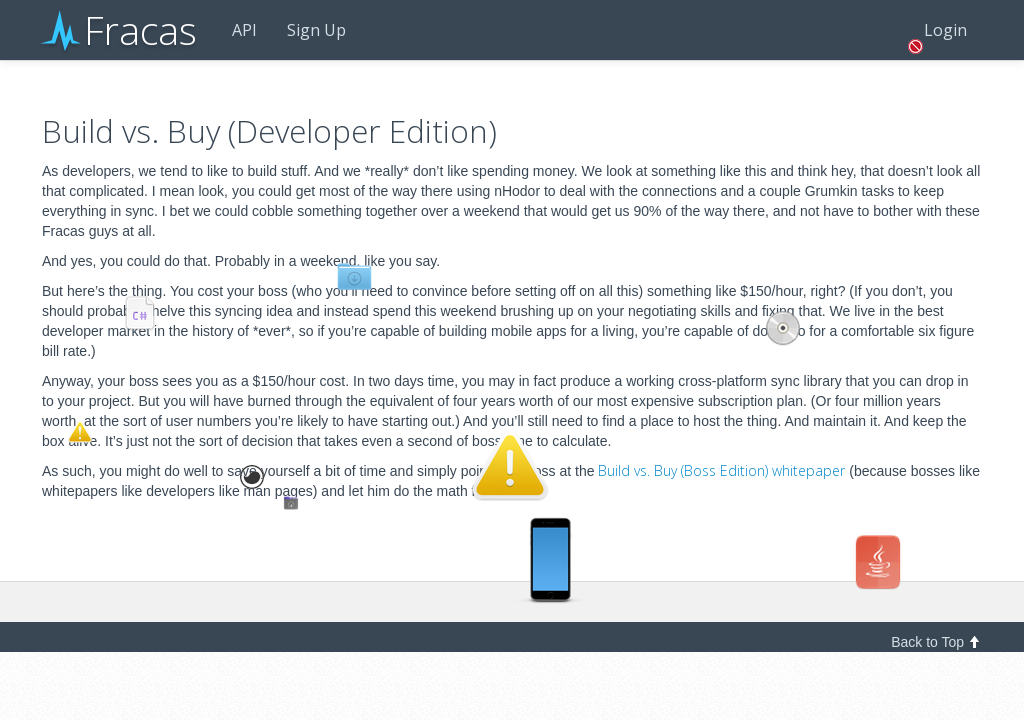 The image size is (1024, 720). I want to click on iPhone SE 2 device connected to your mac, so click(550, 560).